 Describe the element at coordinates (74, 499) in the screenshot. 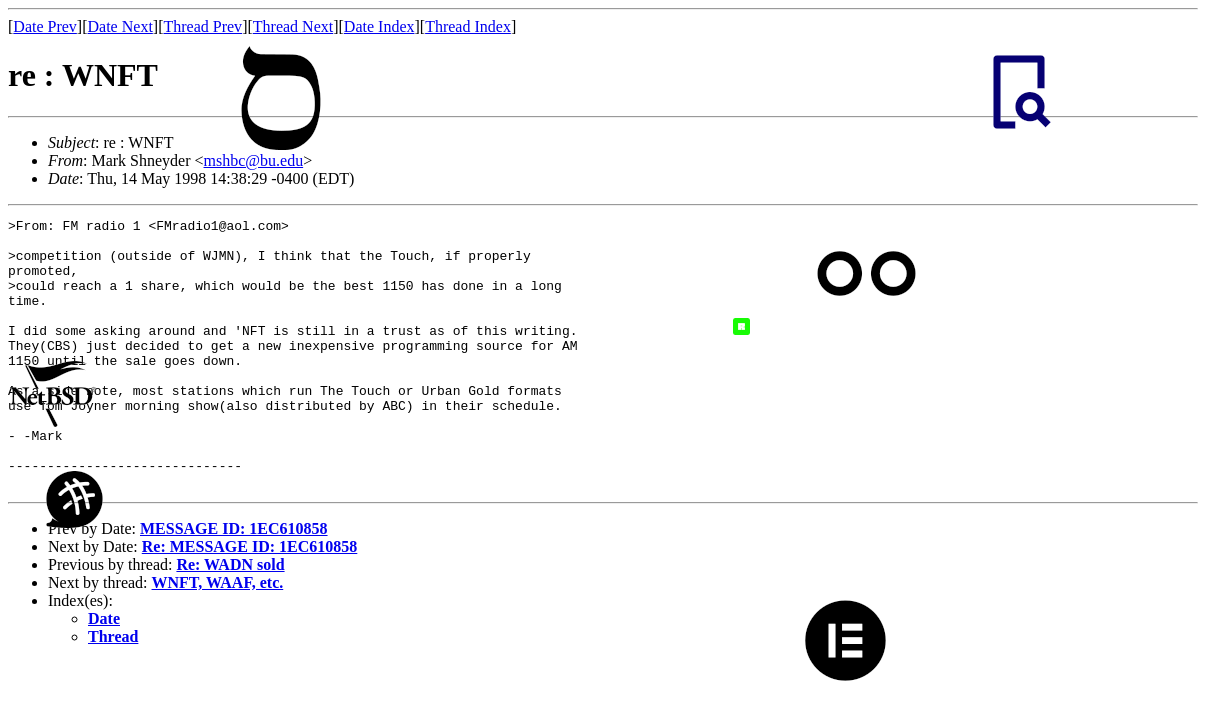

I see `visit the CodeNewbie community website` at that location.